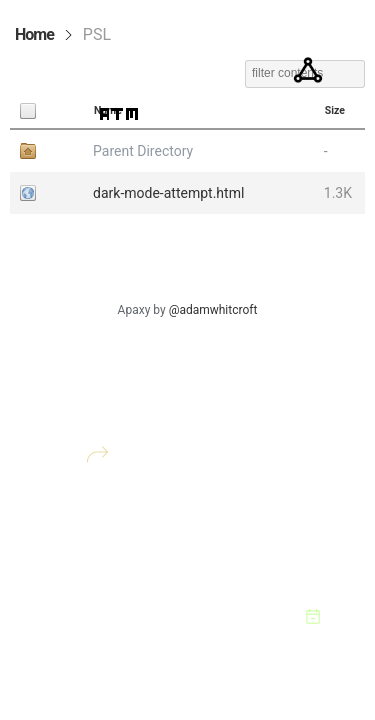 The image size is (375, 720). What do you see at coordinates (97, 454) in the screenshot?
I see `share or forward content` at bounding box center [97, 454].